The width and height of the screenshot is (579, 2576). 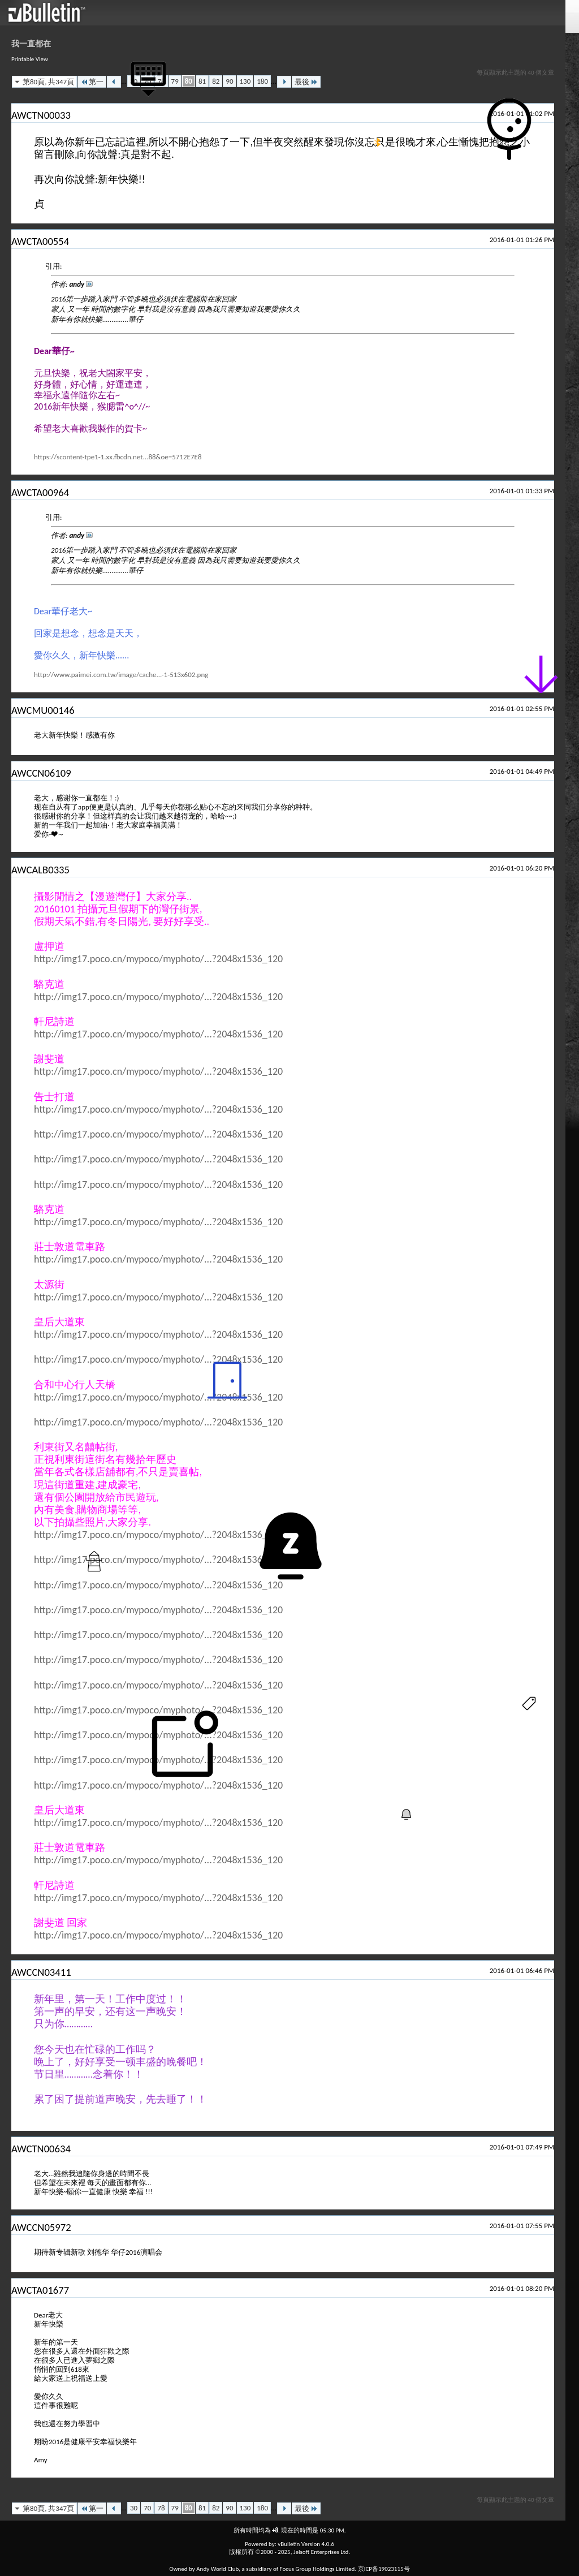 What do you see at coordinates (529, 1703) in the screenshot?
I see `add a tag or label to an item` at bounding box center [529, 1703].